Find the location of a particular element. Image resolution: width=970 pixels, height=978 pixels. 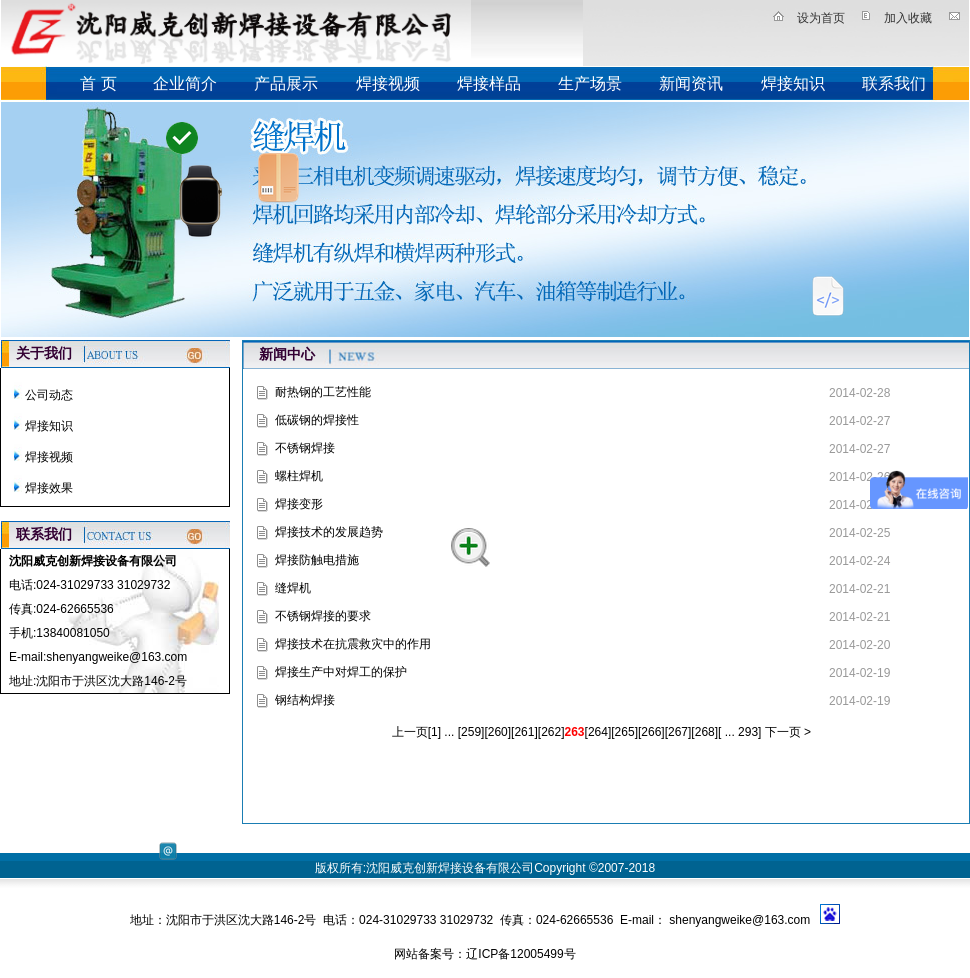

manage account credentials and login settings is located at coordinates (168, 851).